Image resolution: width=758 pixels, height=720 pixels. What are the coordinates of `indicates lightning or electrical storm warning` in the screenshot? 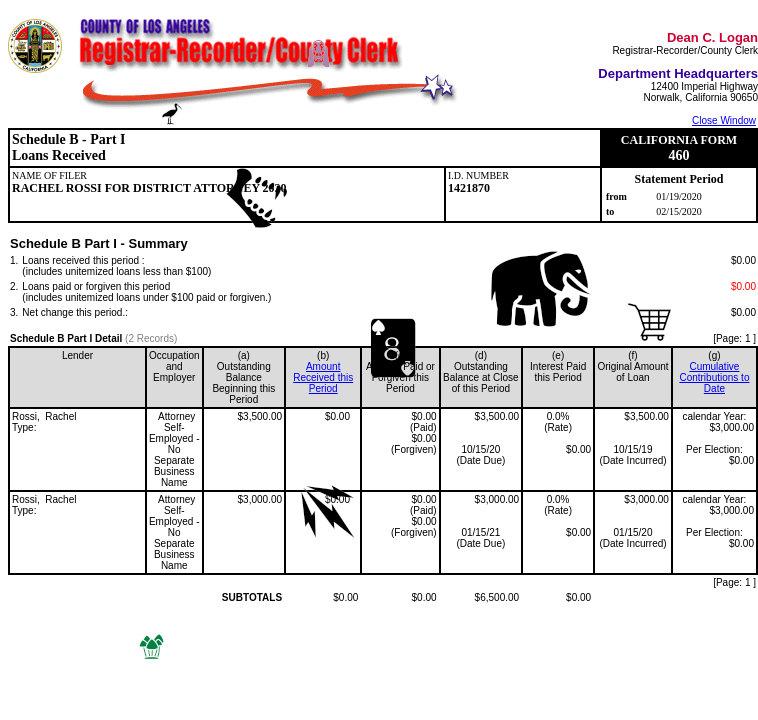 It's located at (327, 511).